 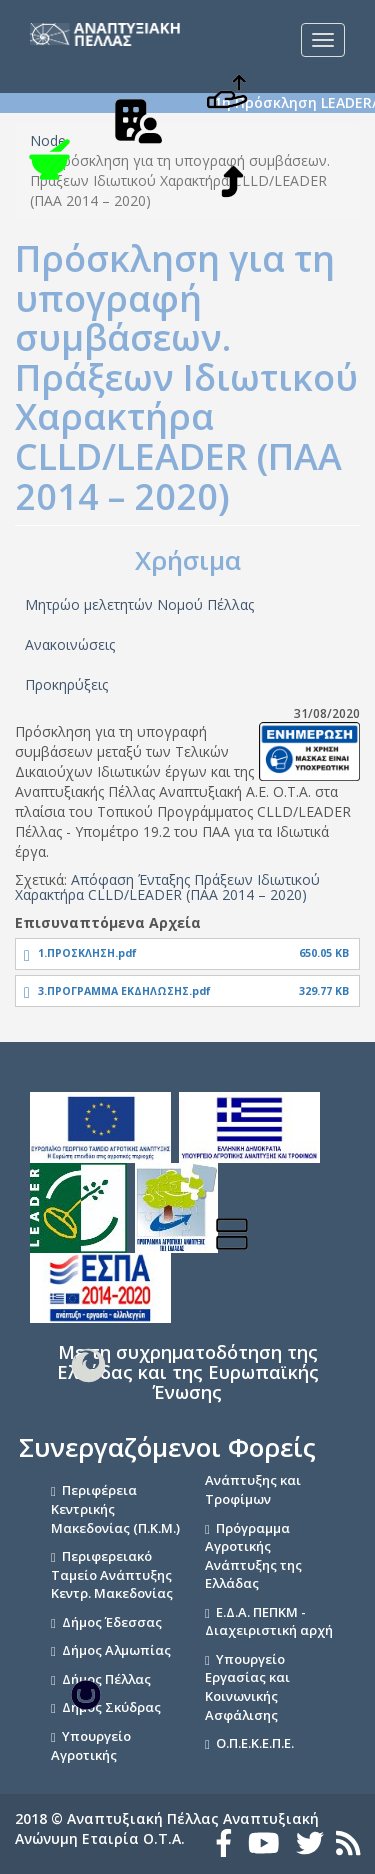 What do you see at coordinates (136, 120) in the screenshot?
I see `view company or workplace profile` at bounding box center [136, 120].